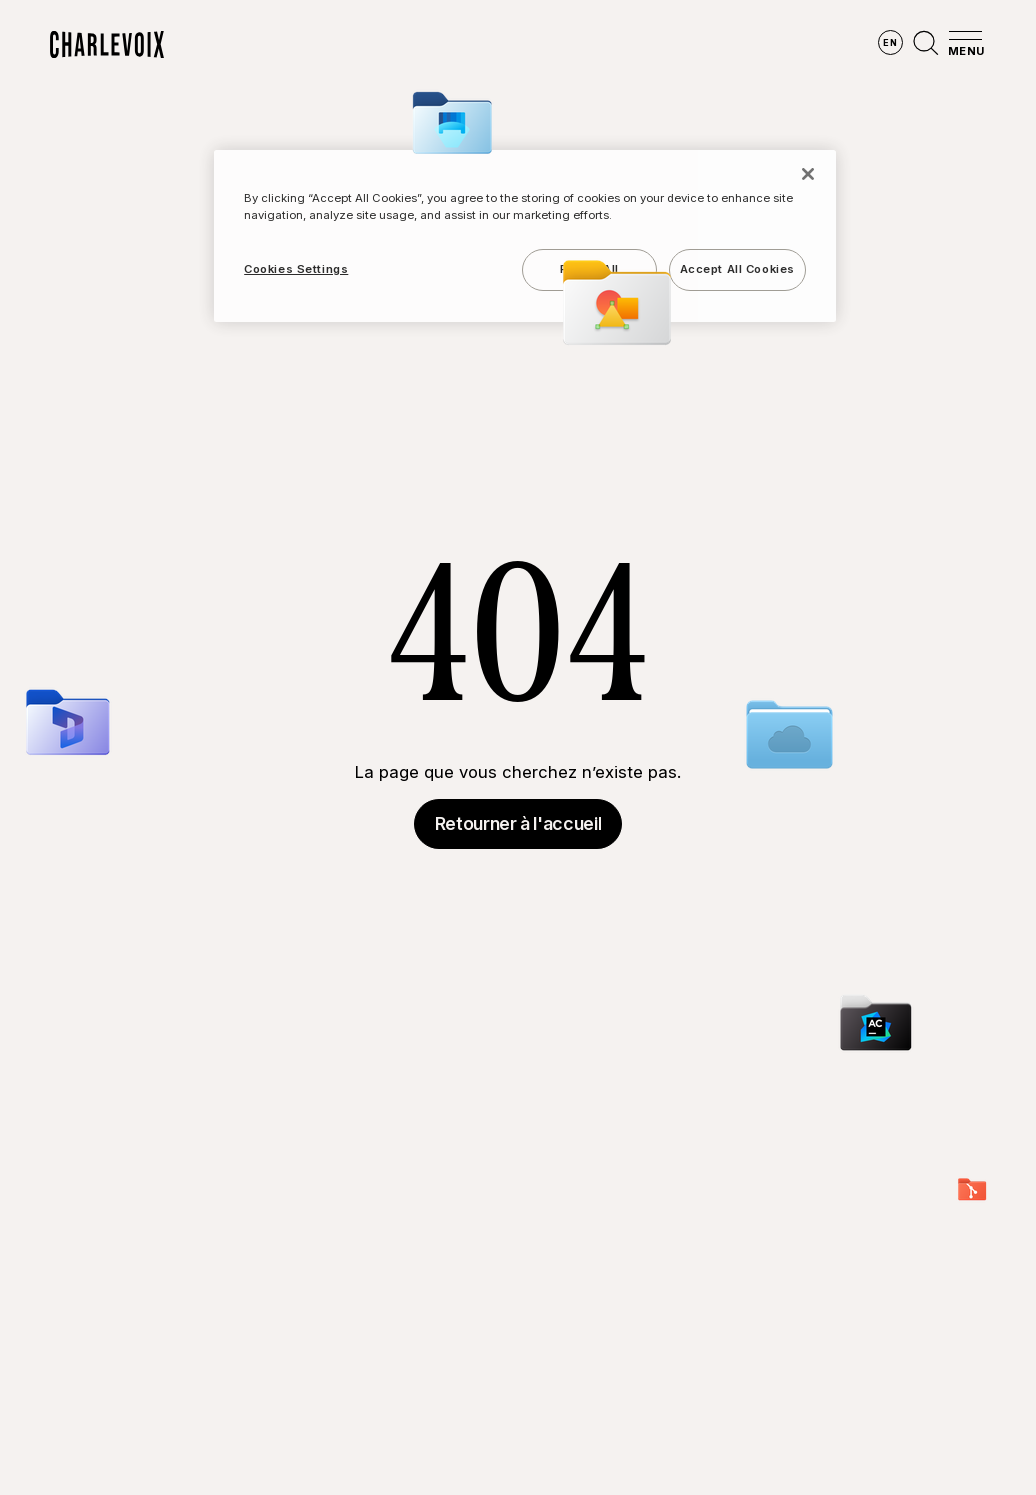  Describe the element at coordinates (875, 1024) in the screenshot. I see `open AppCode project folder` at that location.